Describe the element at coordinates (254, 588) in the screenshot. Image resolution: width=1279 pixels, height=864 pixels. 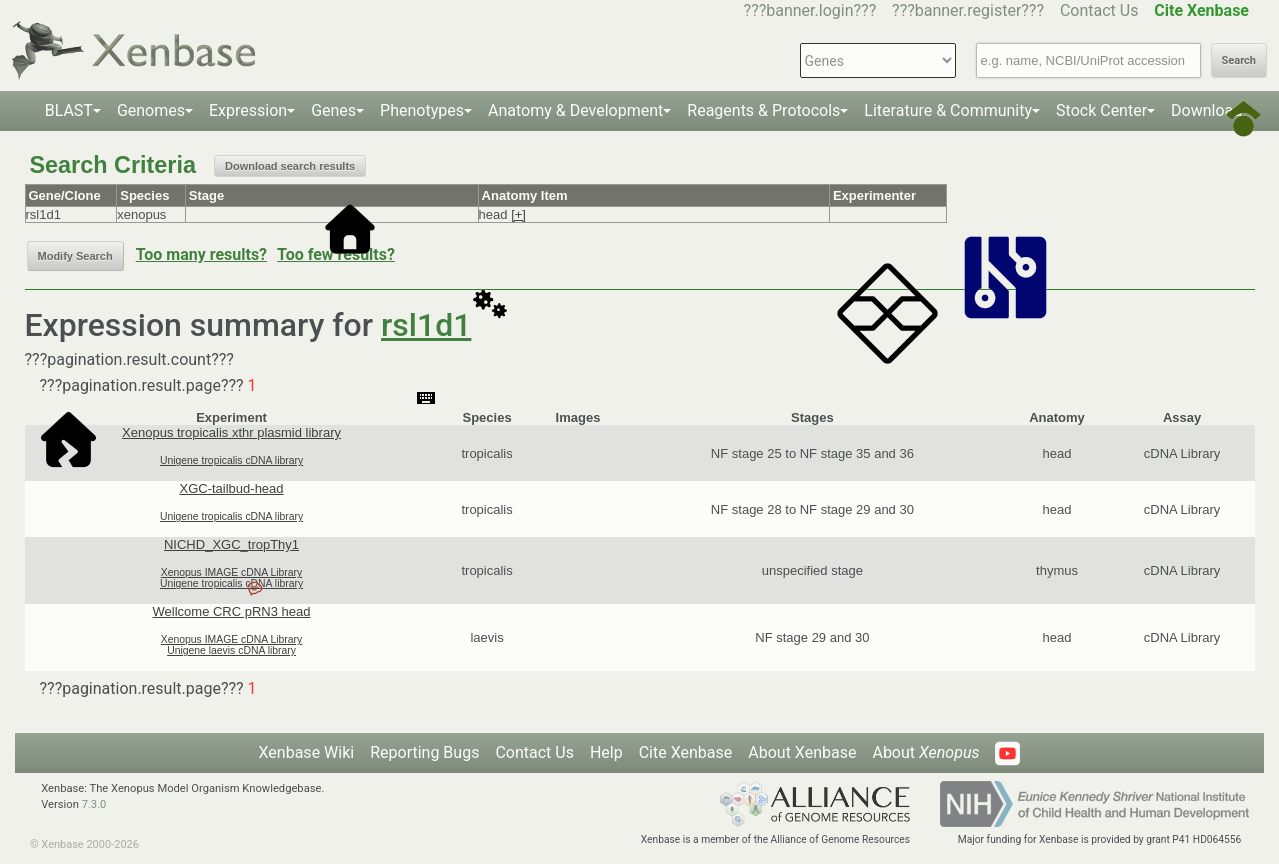
I see `open chat or messaging` at that location.